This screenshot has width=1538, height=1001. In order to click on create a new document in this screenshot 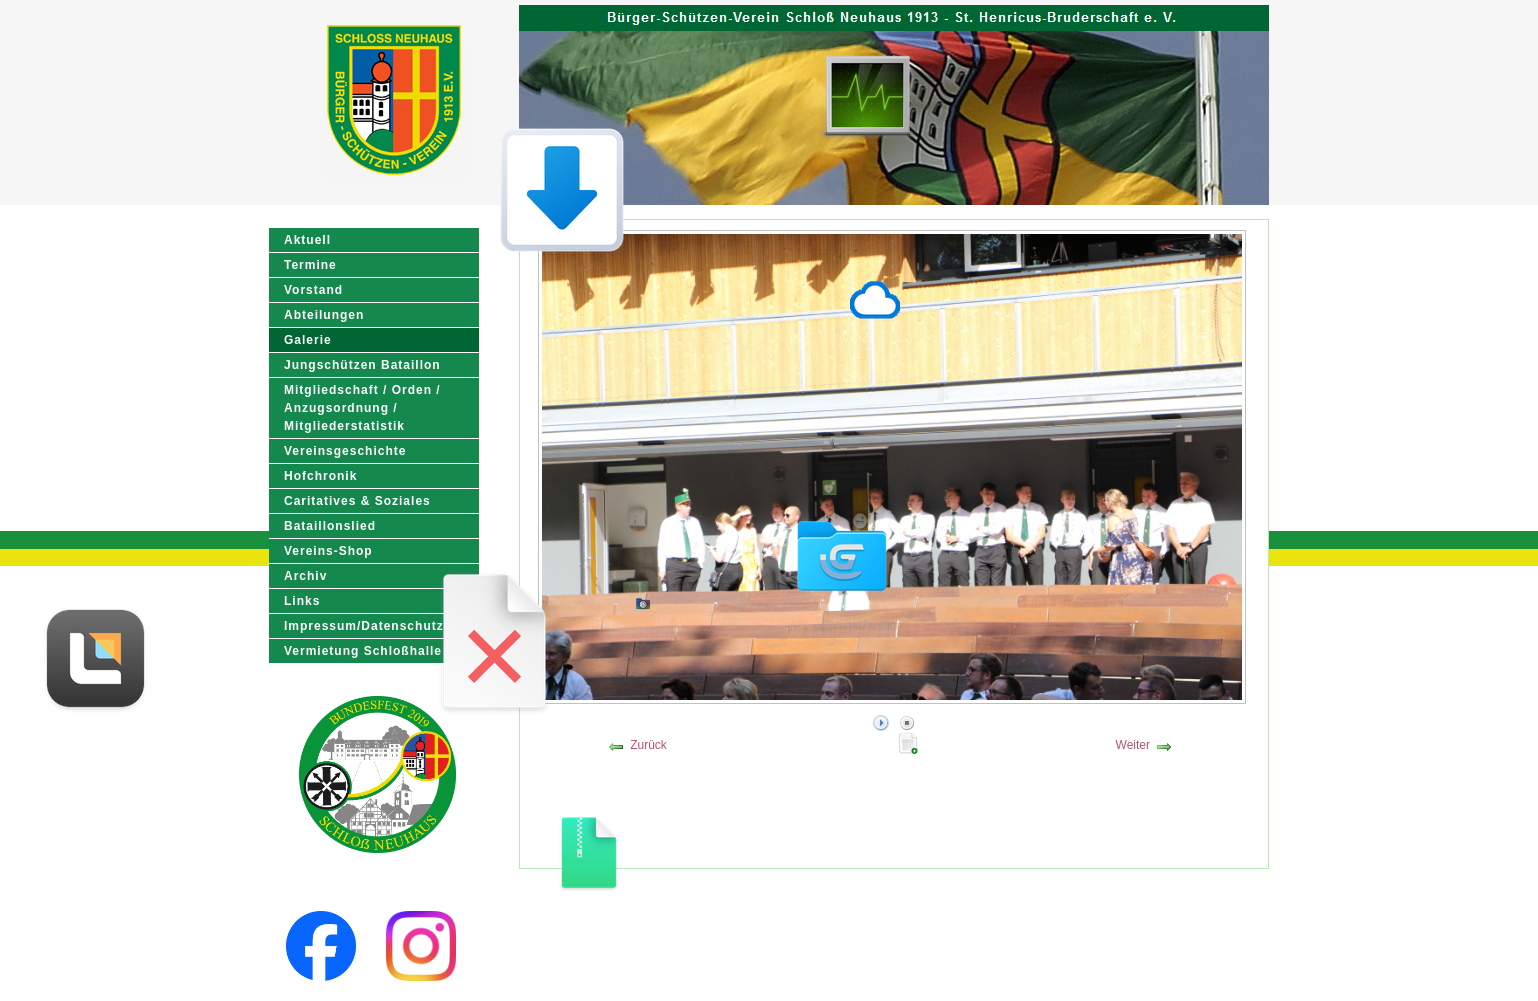, I will do `click(908, 743)`.